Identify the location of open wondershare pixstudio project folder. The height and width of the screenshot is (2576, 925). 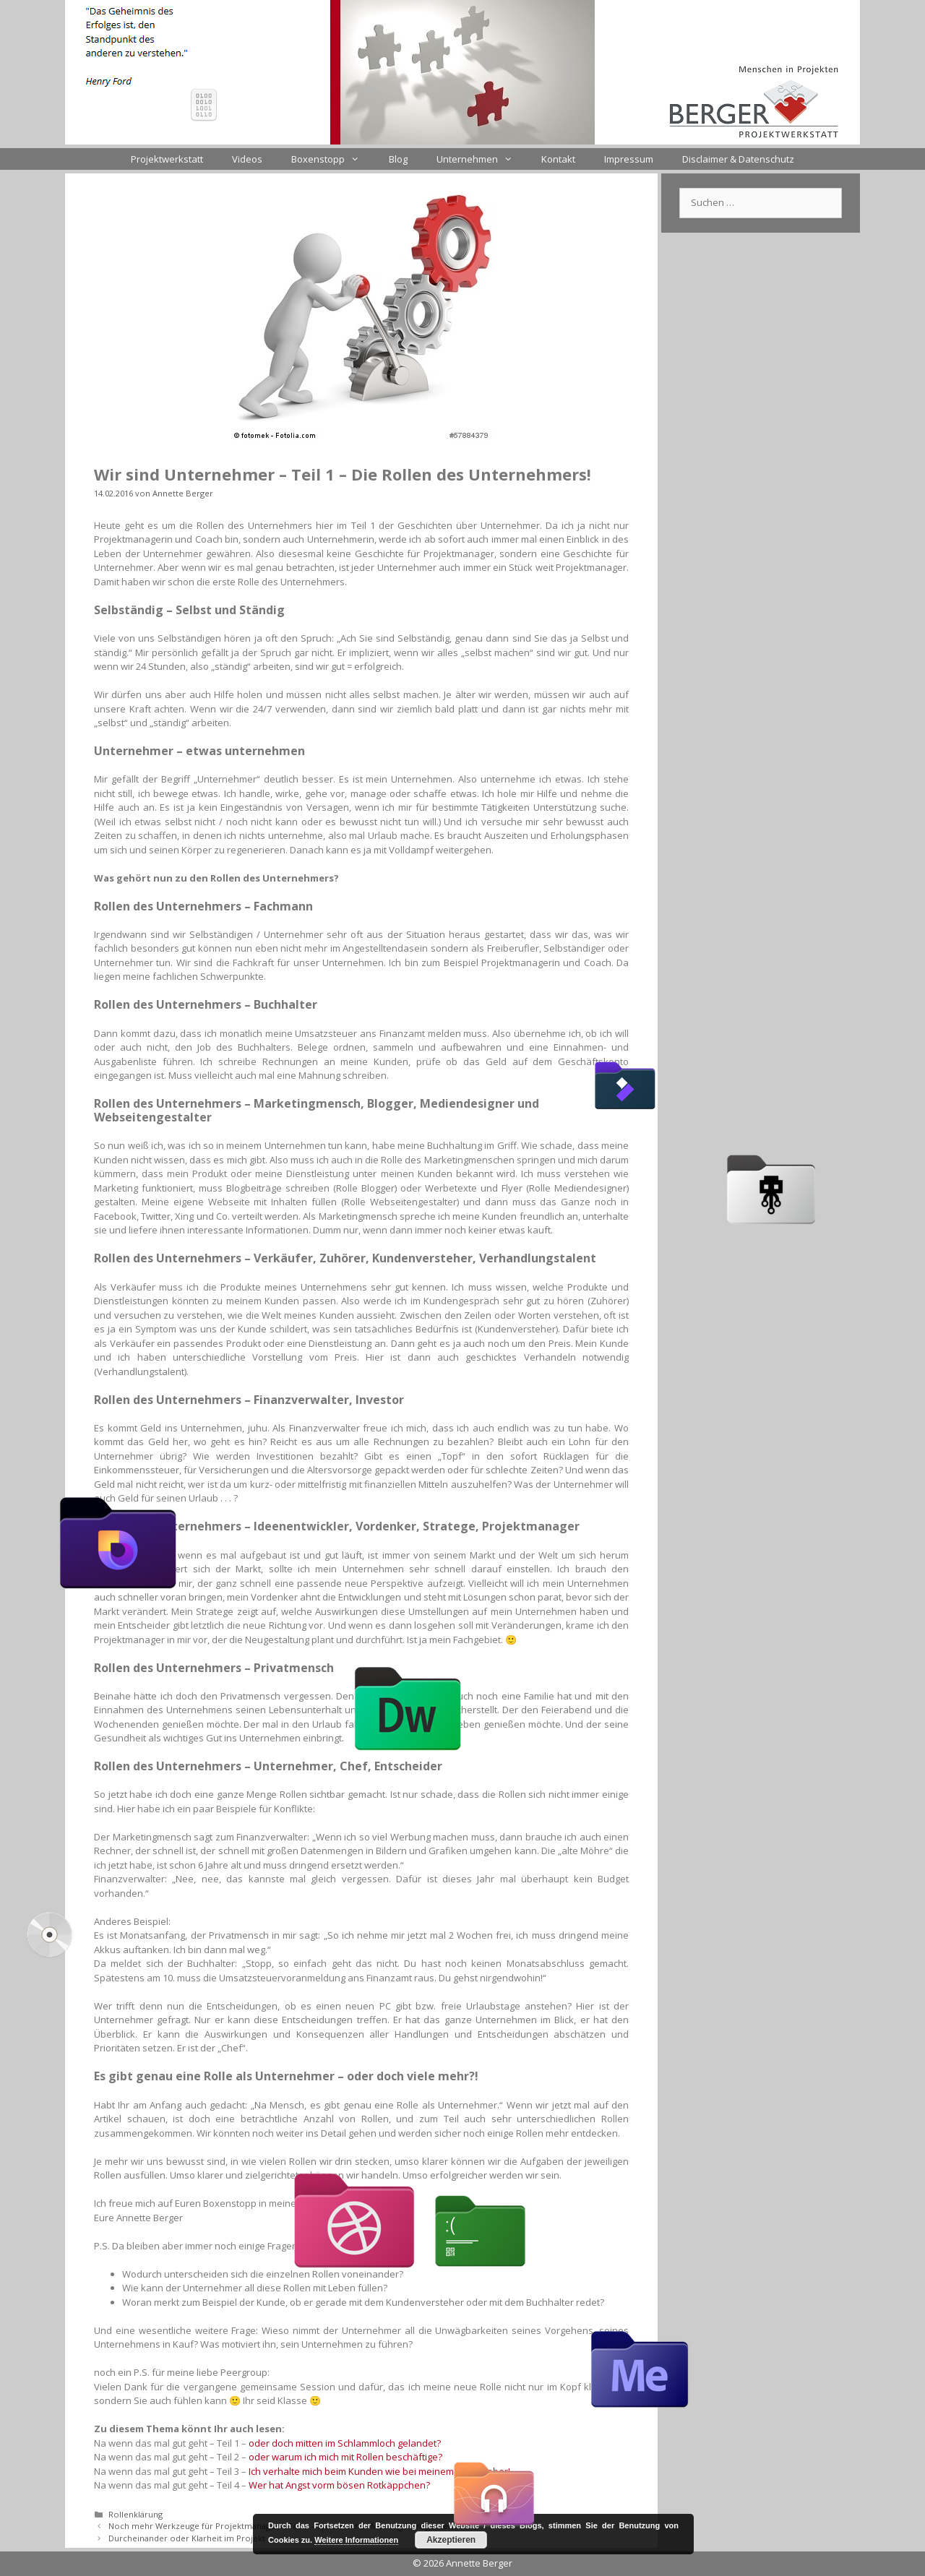
(117, 1546).